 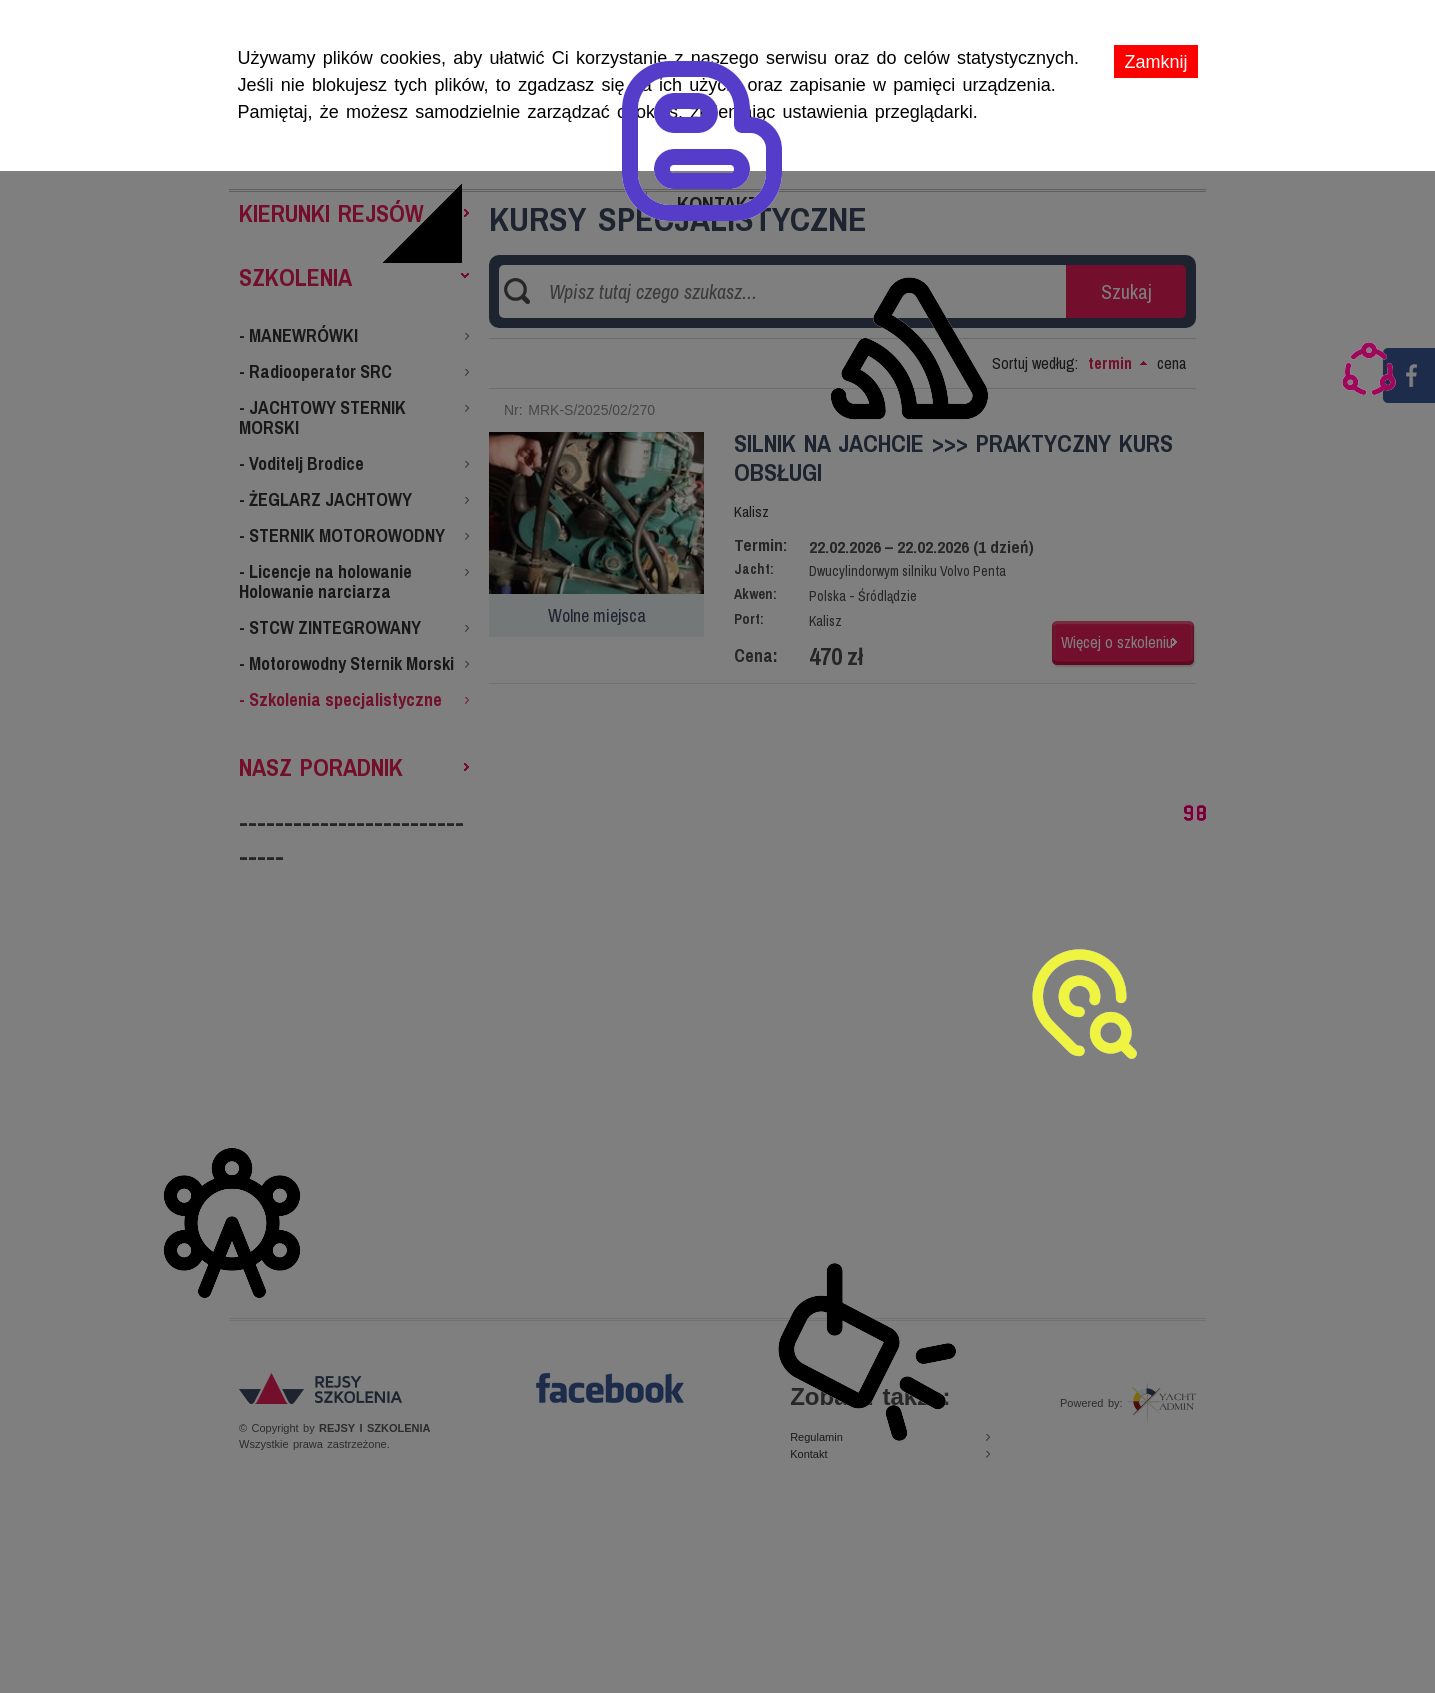 What do you see at coordinates (909, 348) in the screenshot?
I see `sentry error monitoring integration` at bounding box center [909, 348].